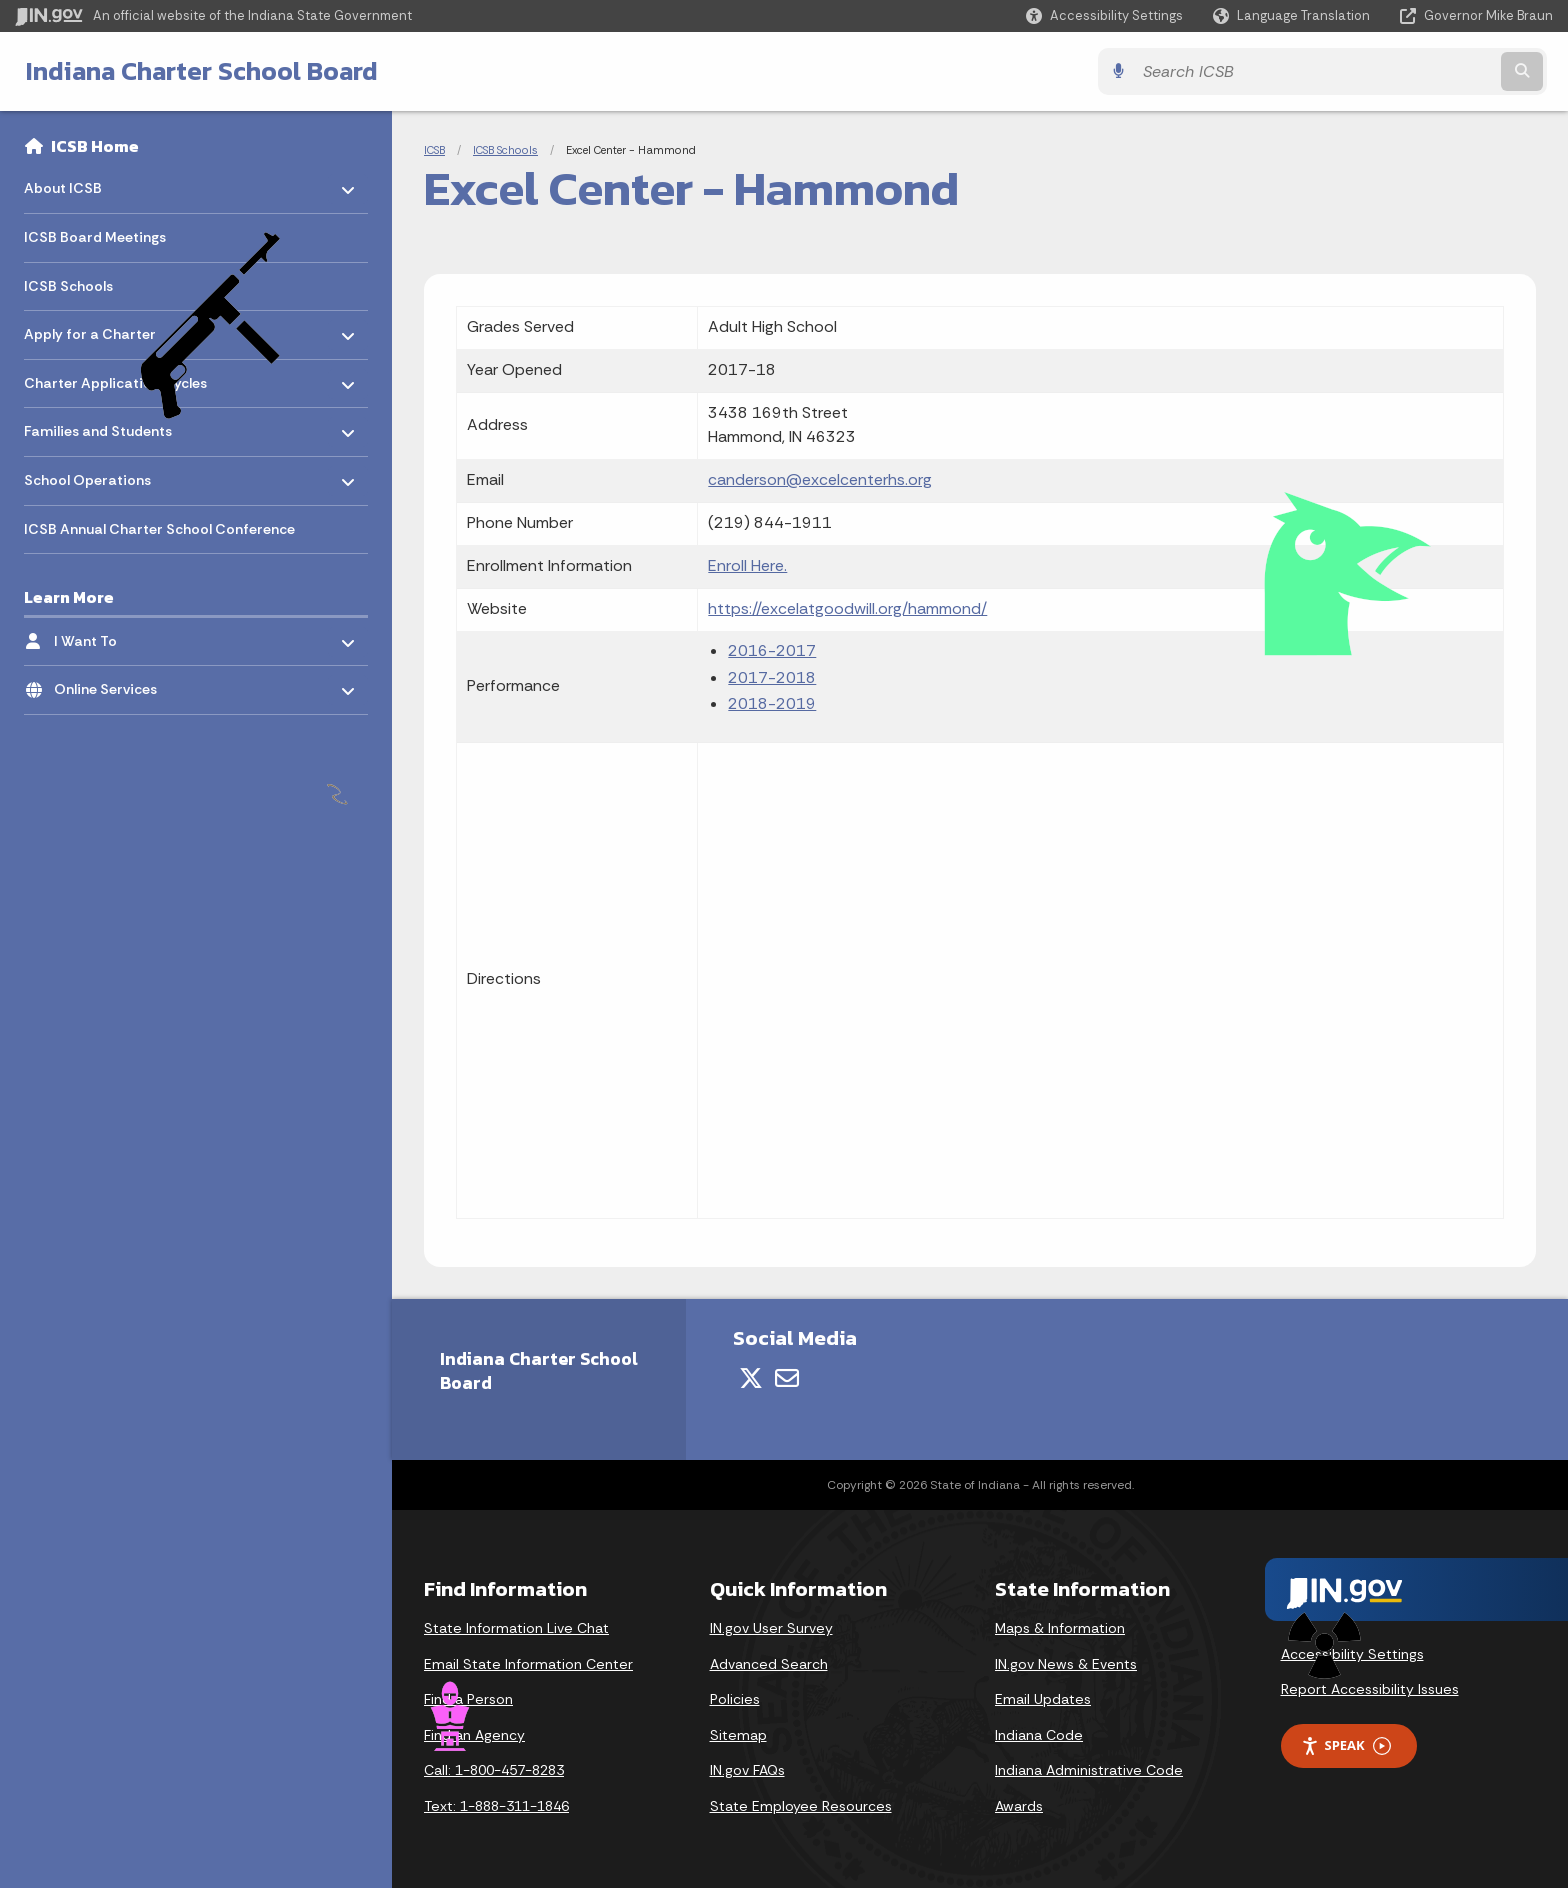 This screenshot has width=1568, height=1888. I want to click on view museum or gallery collection, so click(450, 1716).